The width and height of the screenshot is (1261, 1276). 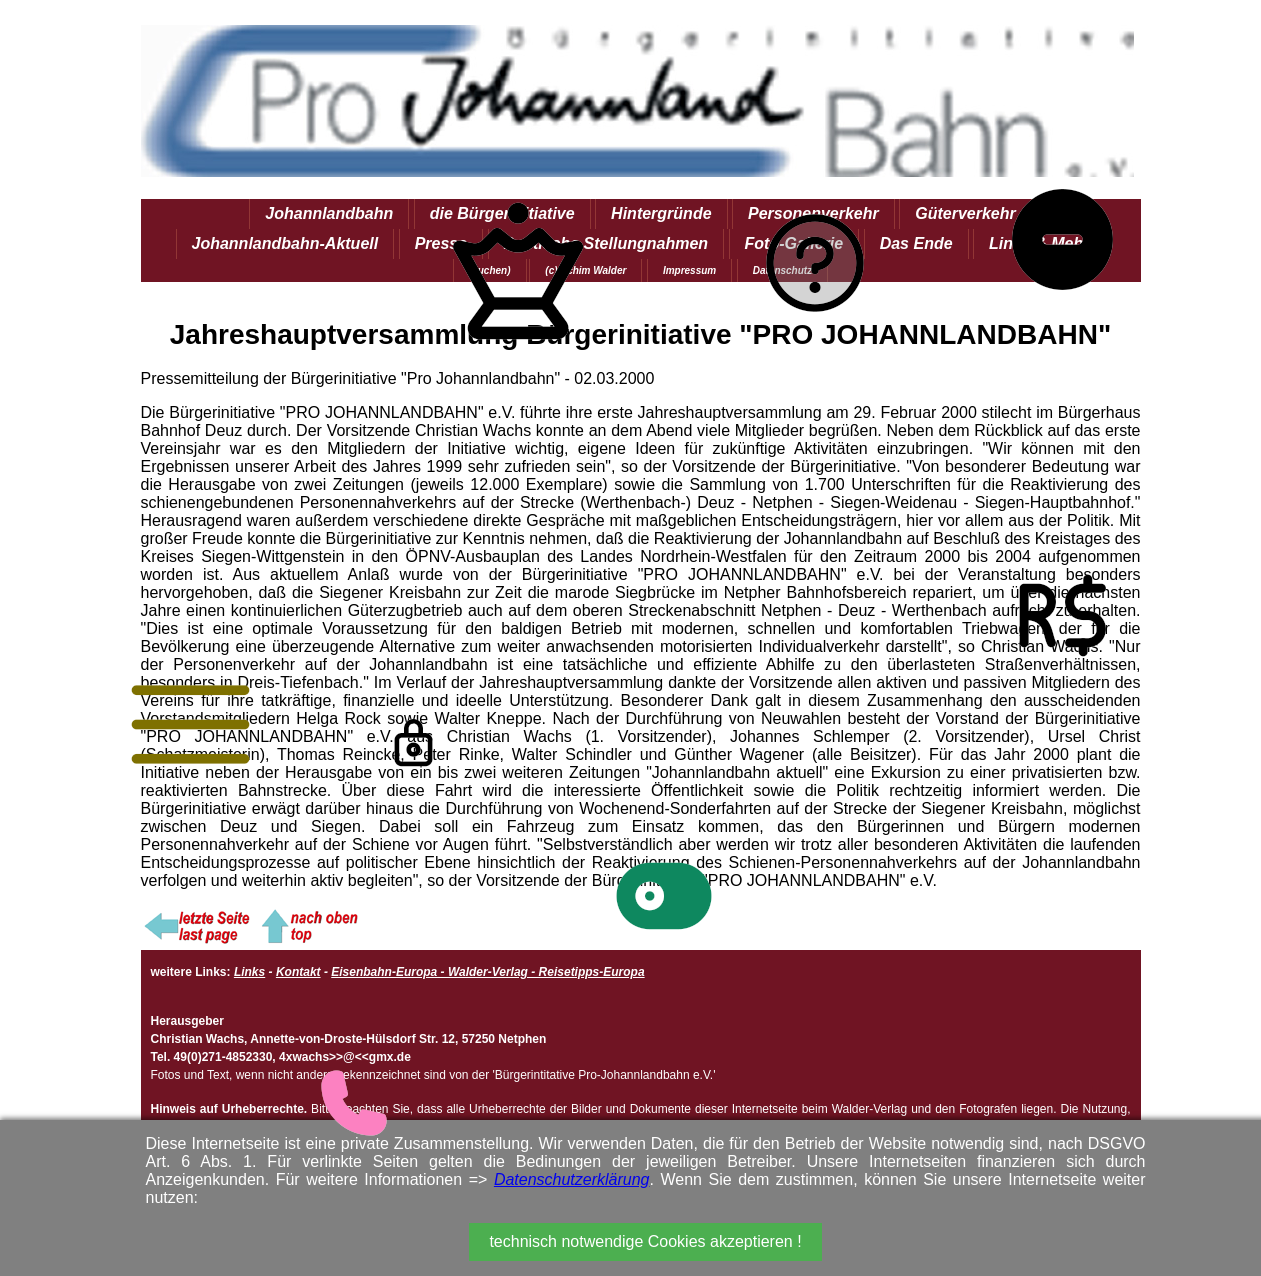 I want to click on indicates Brazilian real currency, so click(x=1060, y=615).